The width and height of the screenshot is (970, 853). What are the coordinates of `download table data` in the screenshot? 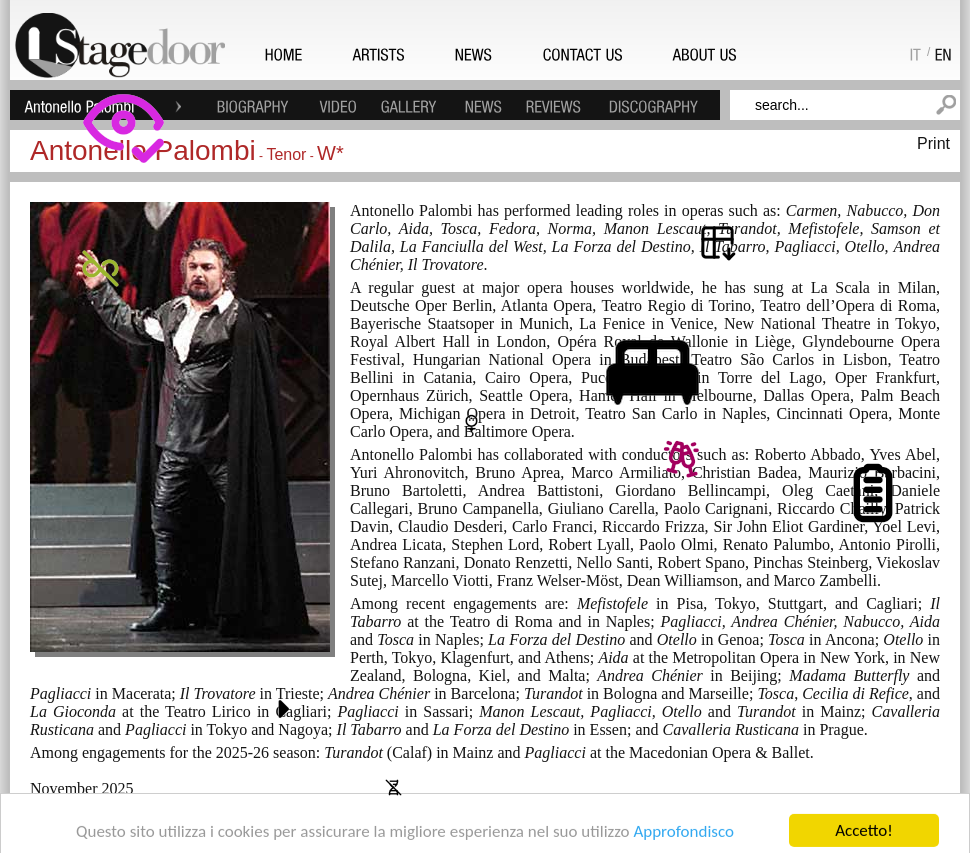 It's located at (717, 242).